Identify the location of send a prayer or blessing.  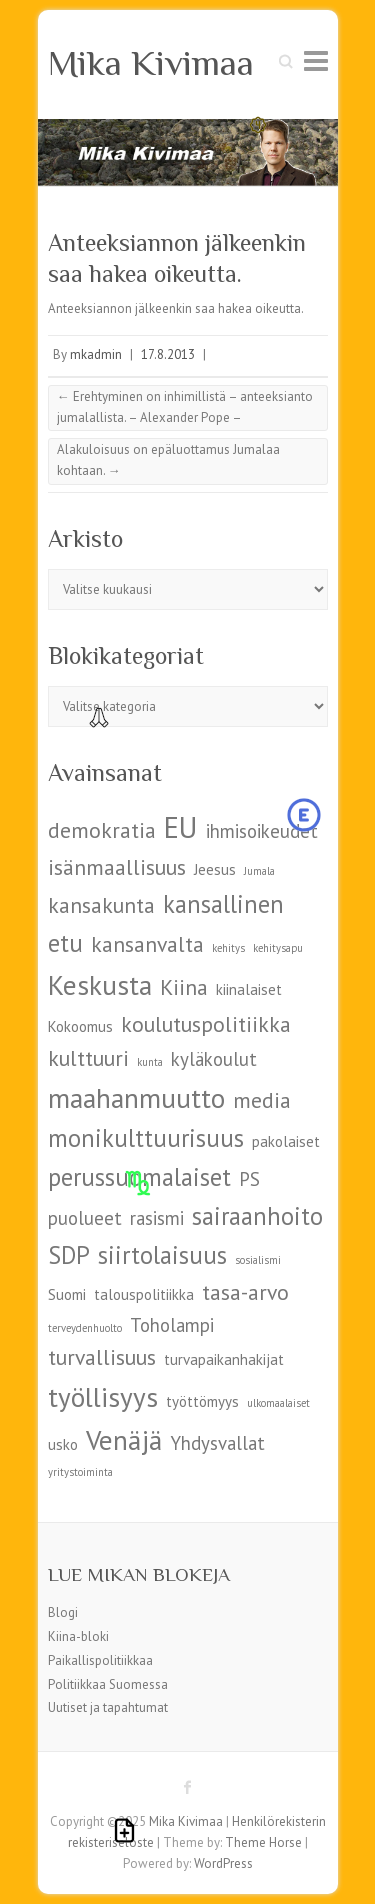
(99, 718).